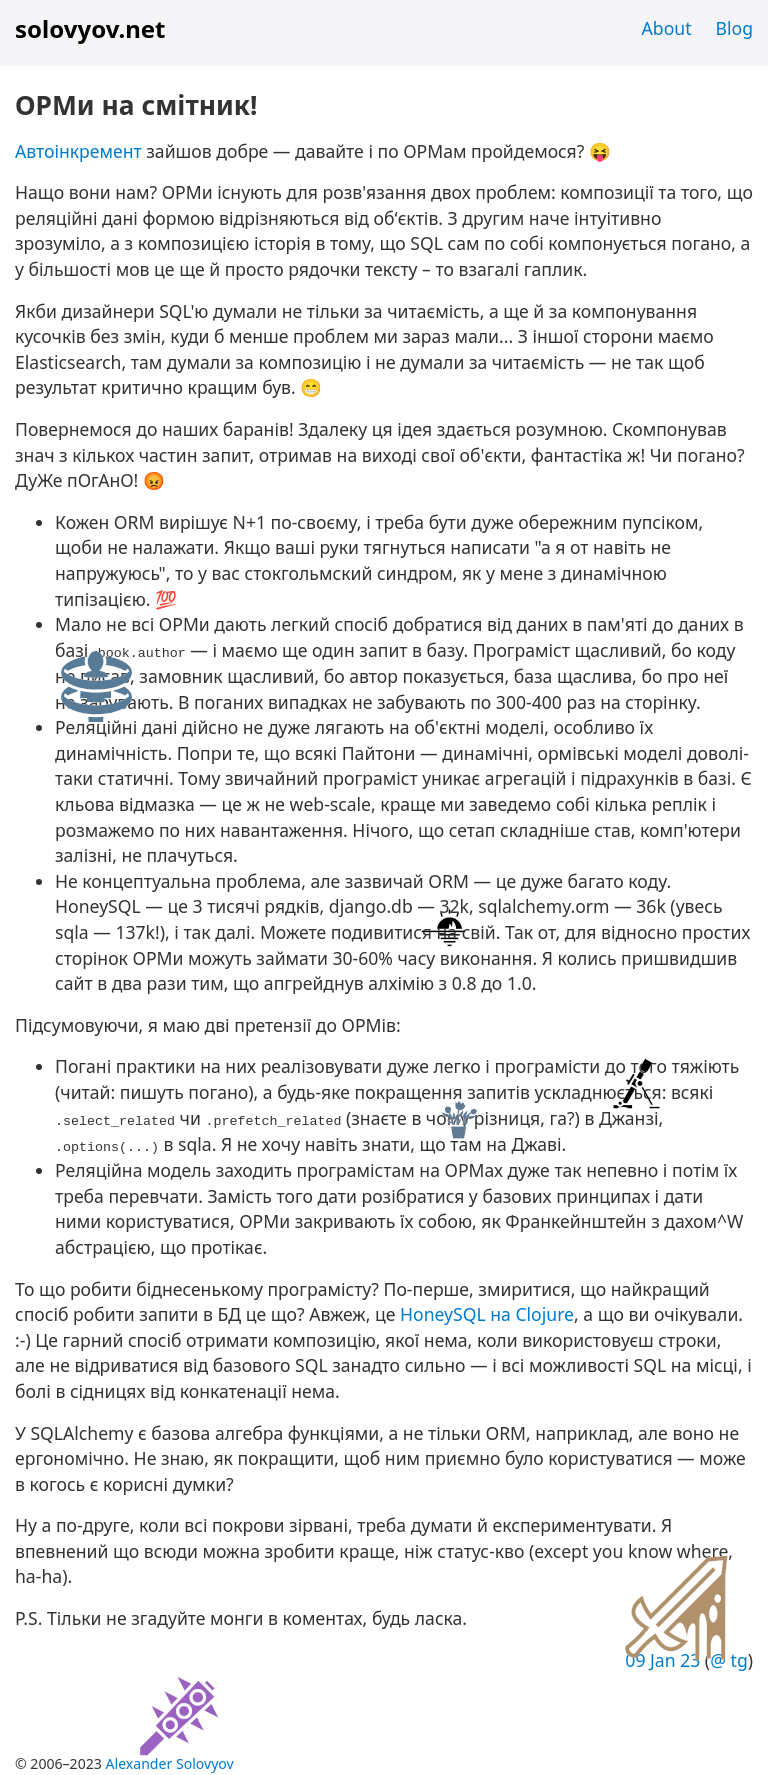 The image size is (768, 1775). Describe the element at coordinates (675, 1606) in the screenshot. I see `indicates a critical hit or bleeding damage effect` at that location.